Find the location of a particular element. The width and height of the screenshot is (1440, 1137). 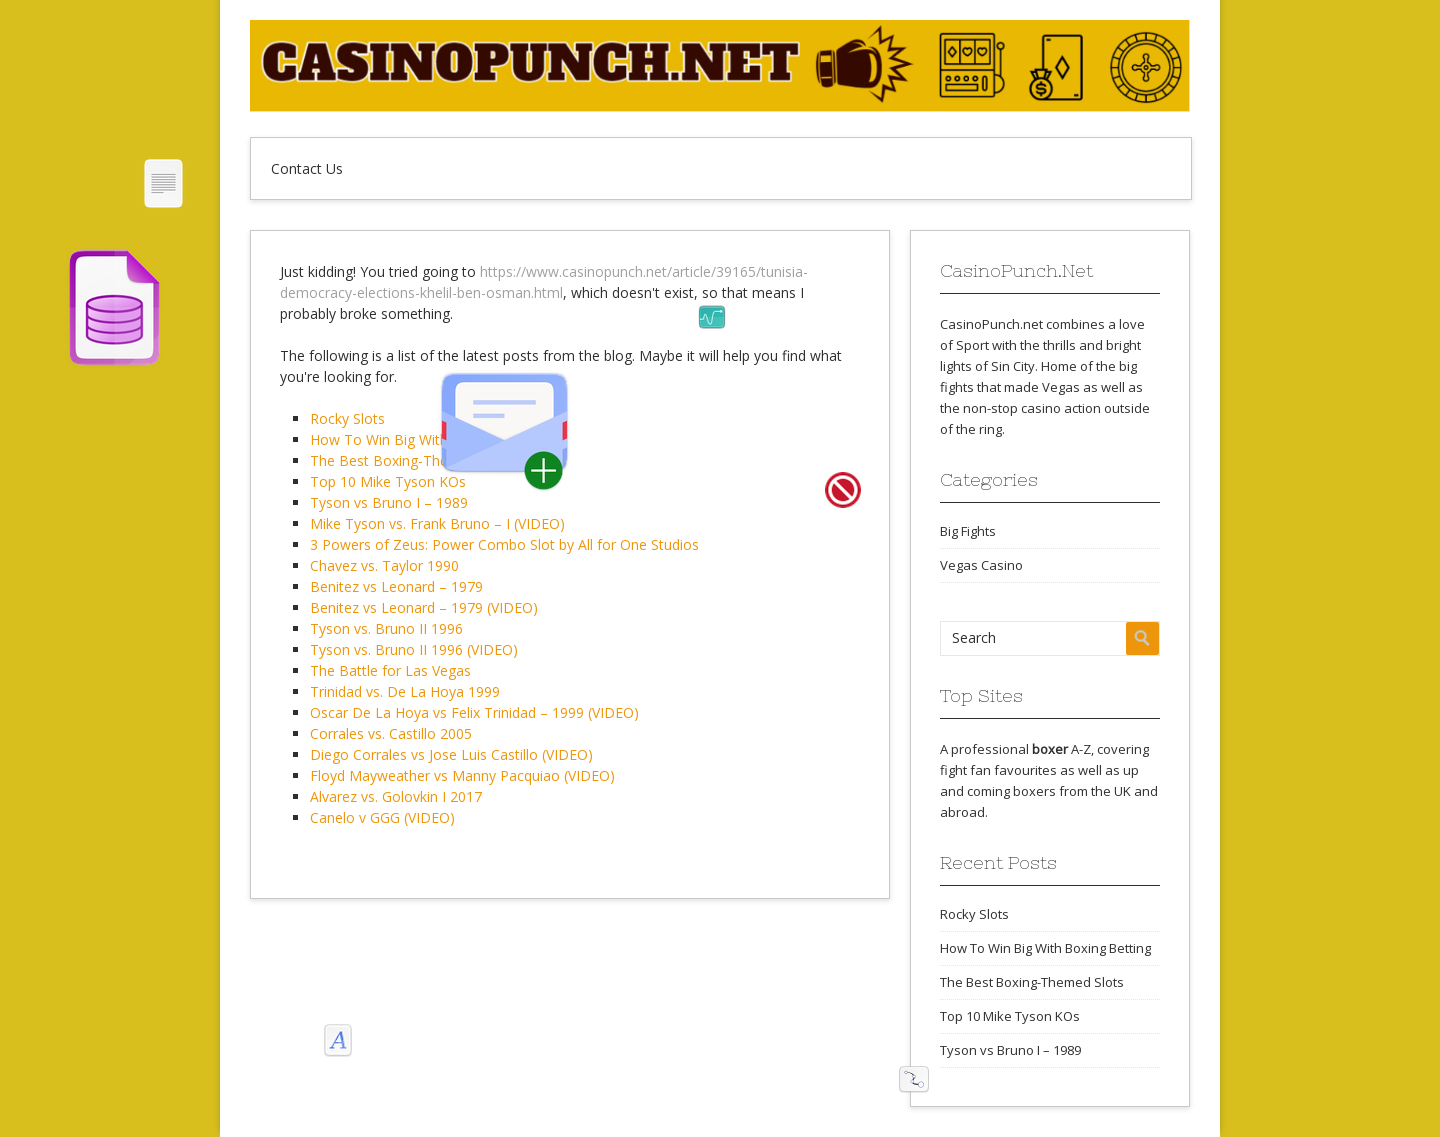

open a karbon vector graphics file is located at coordinates (914, 1078).